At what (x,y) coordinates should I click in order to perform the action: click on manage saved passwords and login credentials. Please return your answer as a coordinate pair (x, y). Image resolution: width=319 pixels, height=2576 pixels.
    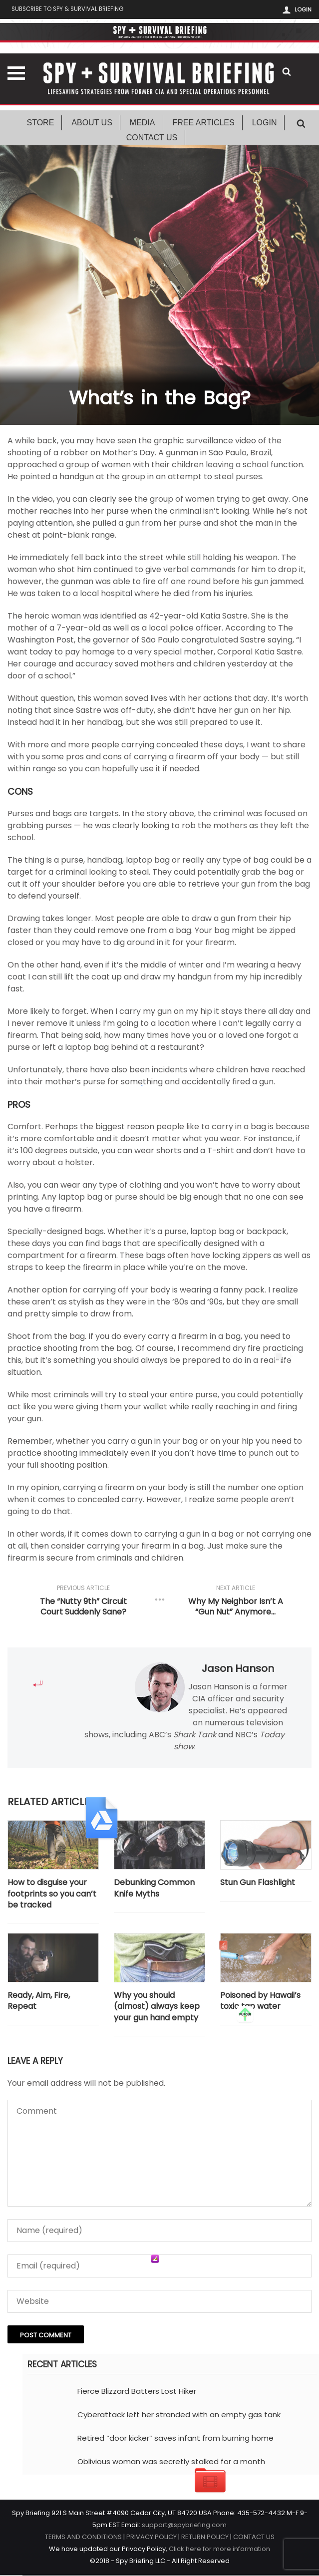
    Looking at the image, I should click on (145, 1087).